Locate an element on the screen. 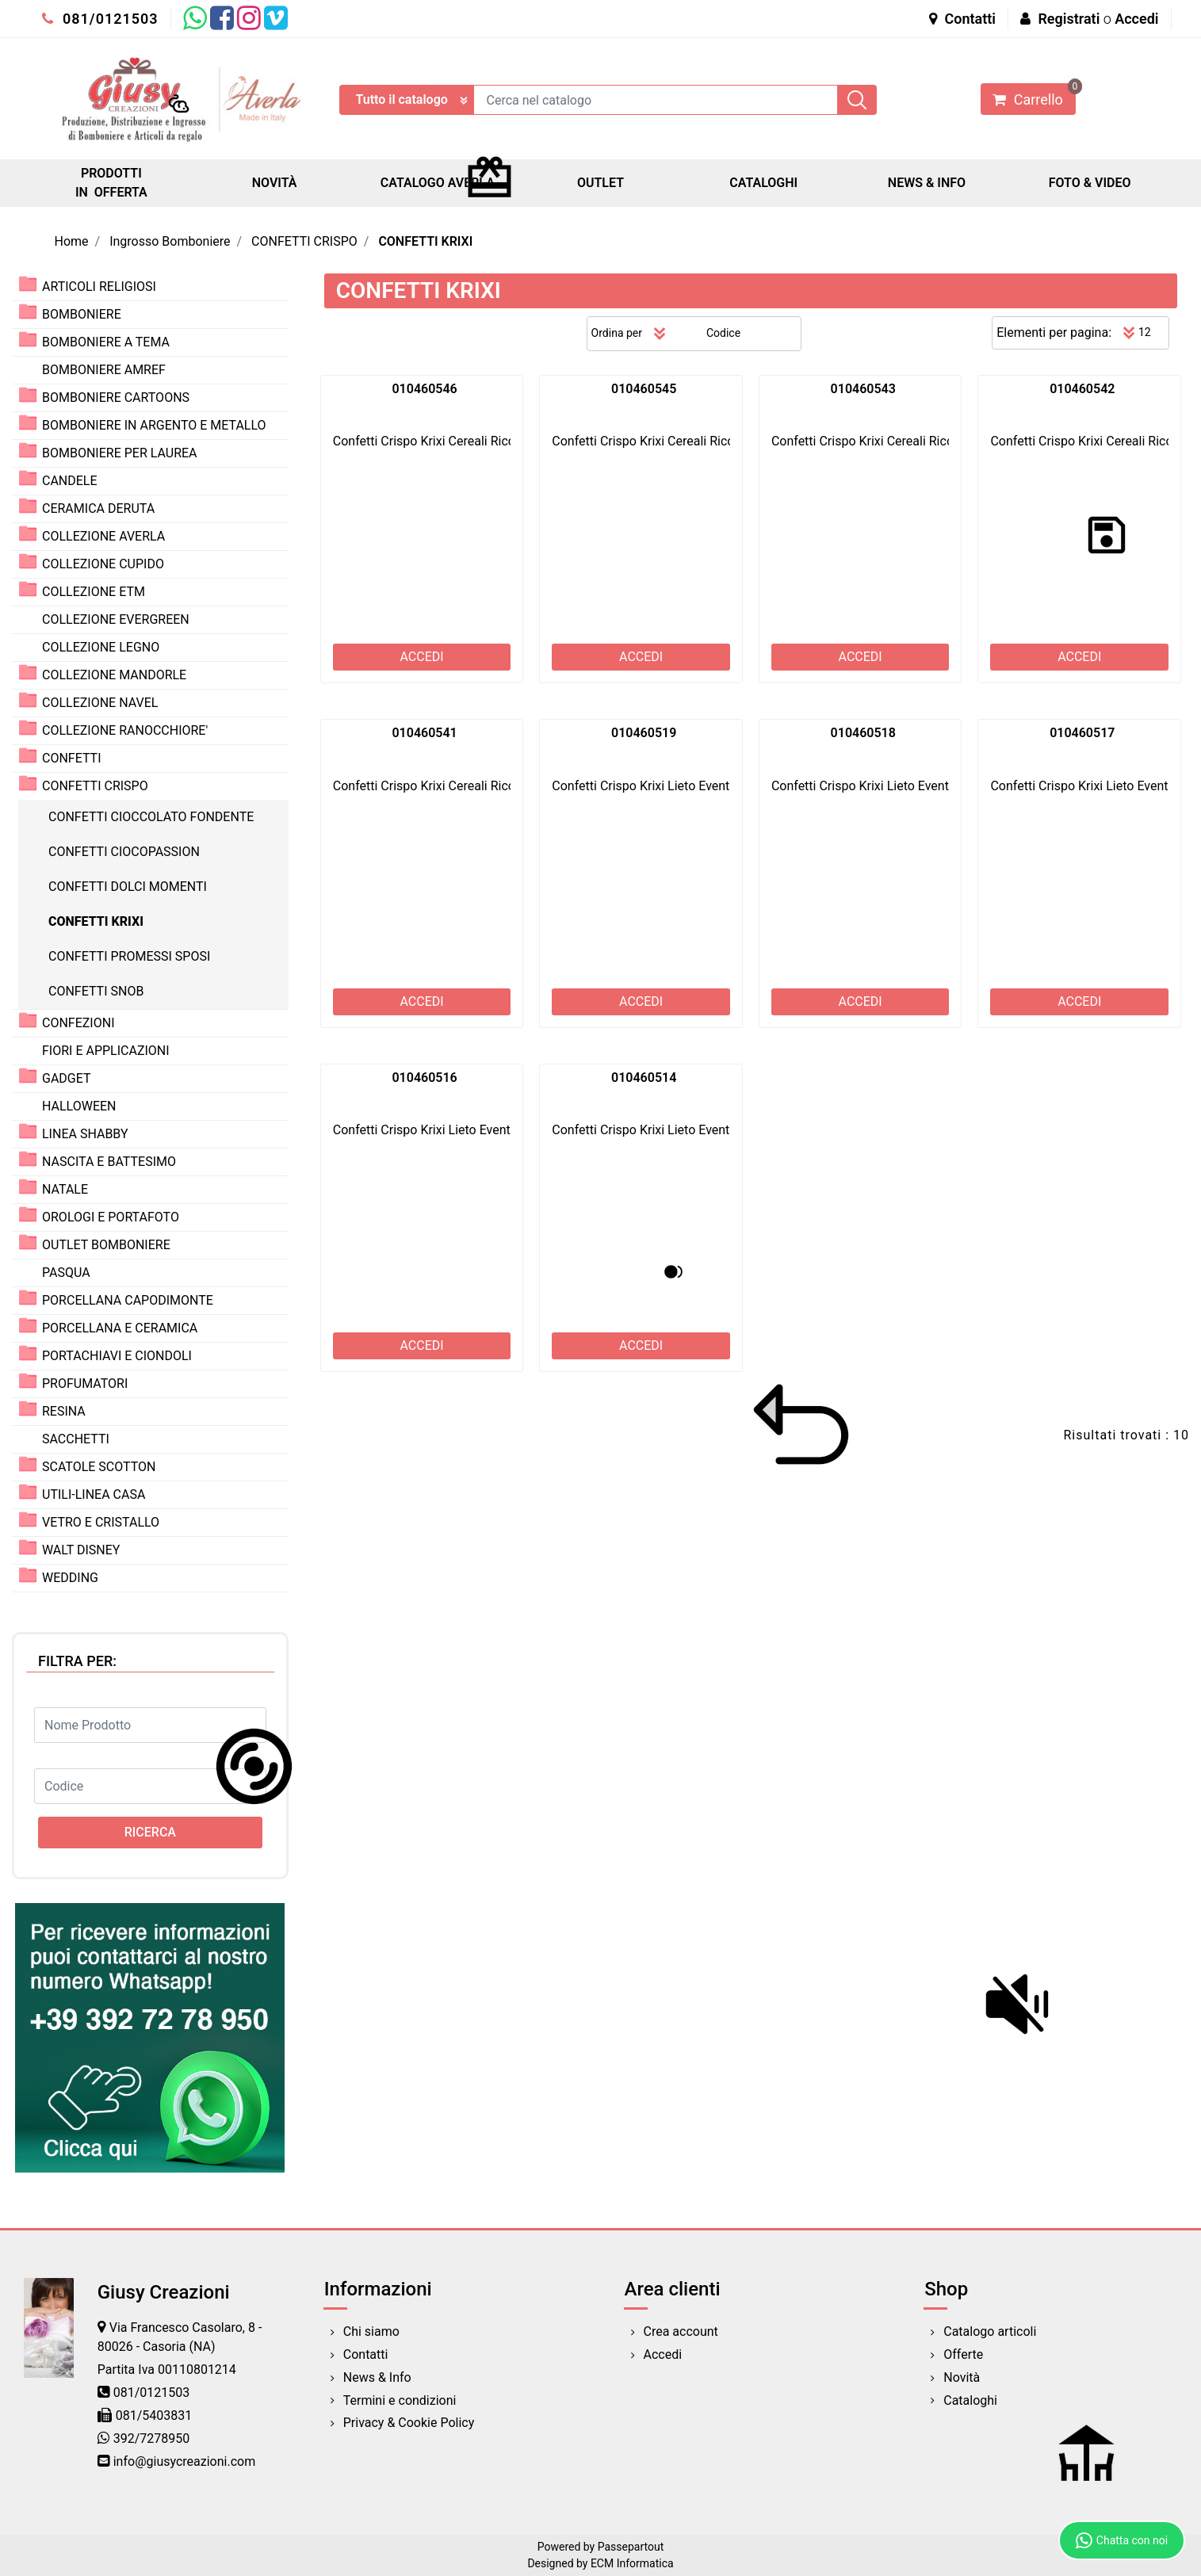  save current file or document is located at coordinates (1107, 535).